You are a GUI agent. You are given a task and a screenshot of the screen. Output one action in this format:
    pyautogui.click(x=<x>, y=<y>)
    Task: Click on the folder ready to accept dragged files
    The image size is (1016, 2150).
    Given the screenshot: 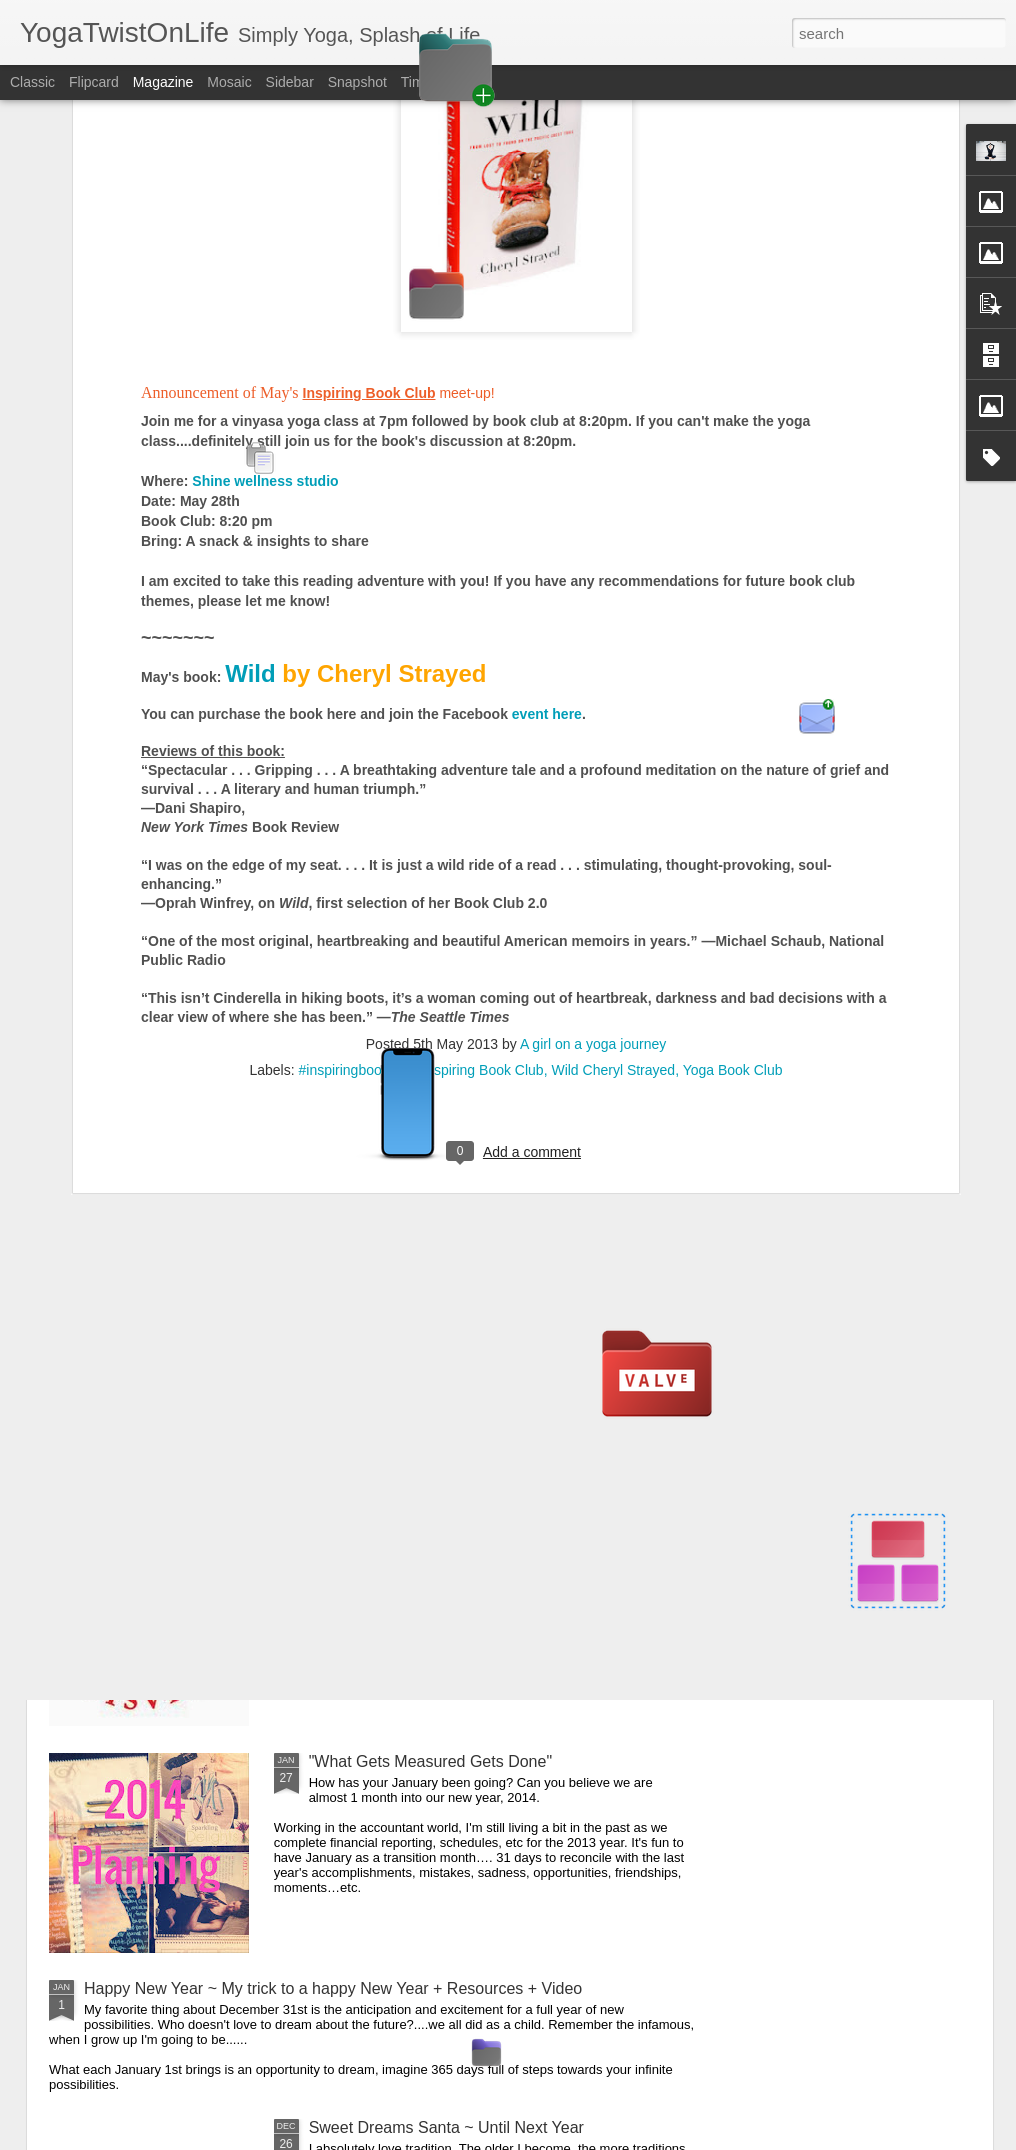 What is the action you would take?
    pyautogui.click(x=436, y=293)
    